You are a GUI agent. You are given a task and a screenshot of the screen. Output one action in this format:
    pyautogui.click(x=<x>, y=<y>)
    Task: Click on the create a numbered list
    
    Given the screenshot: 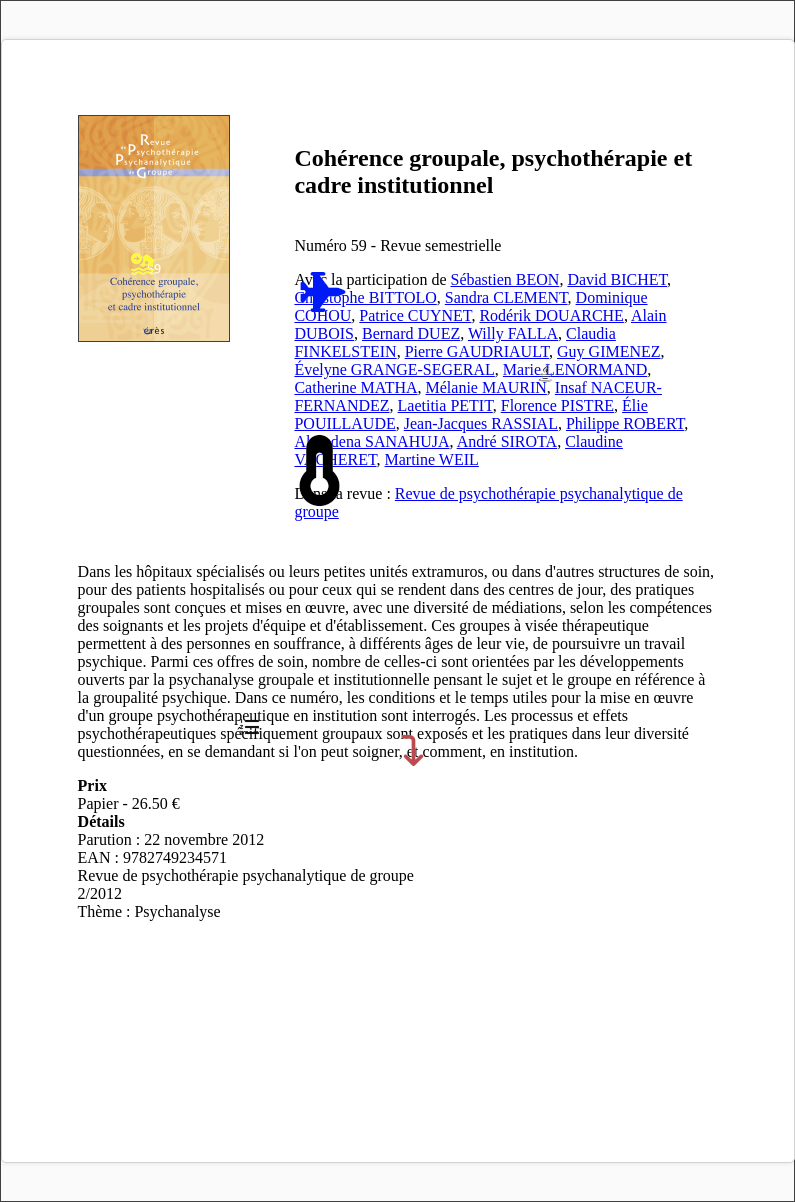 What is the action you would take?
    pyautogui.click(x=250, y=727)
    